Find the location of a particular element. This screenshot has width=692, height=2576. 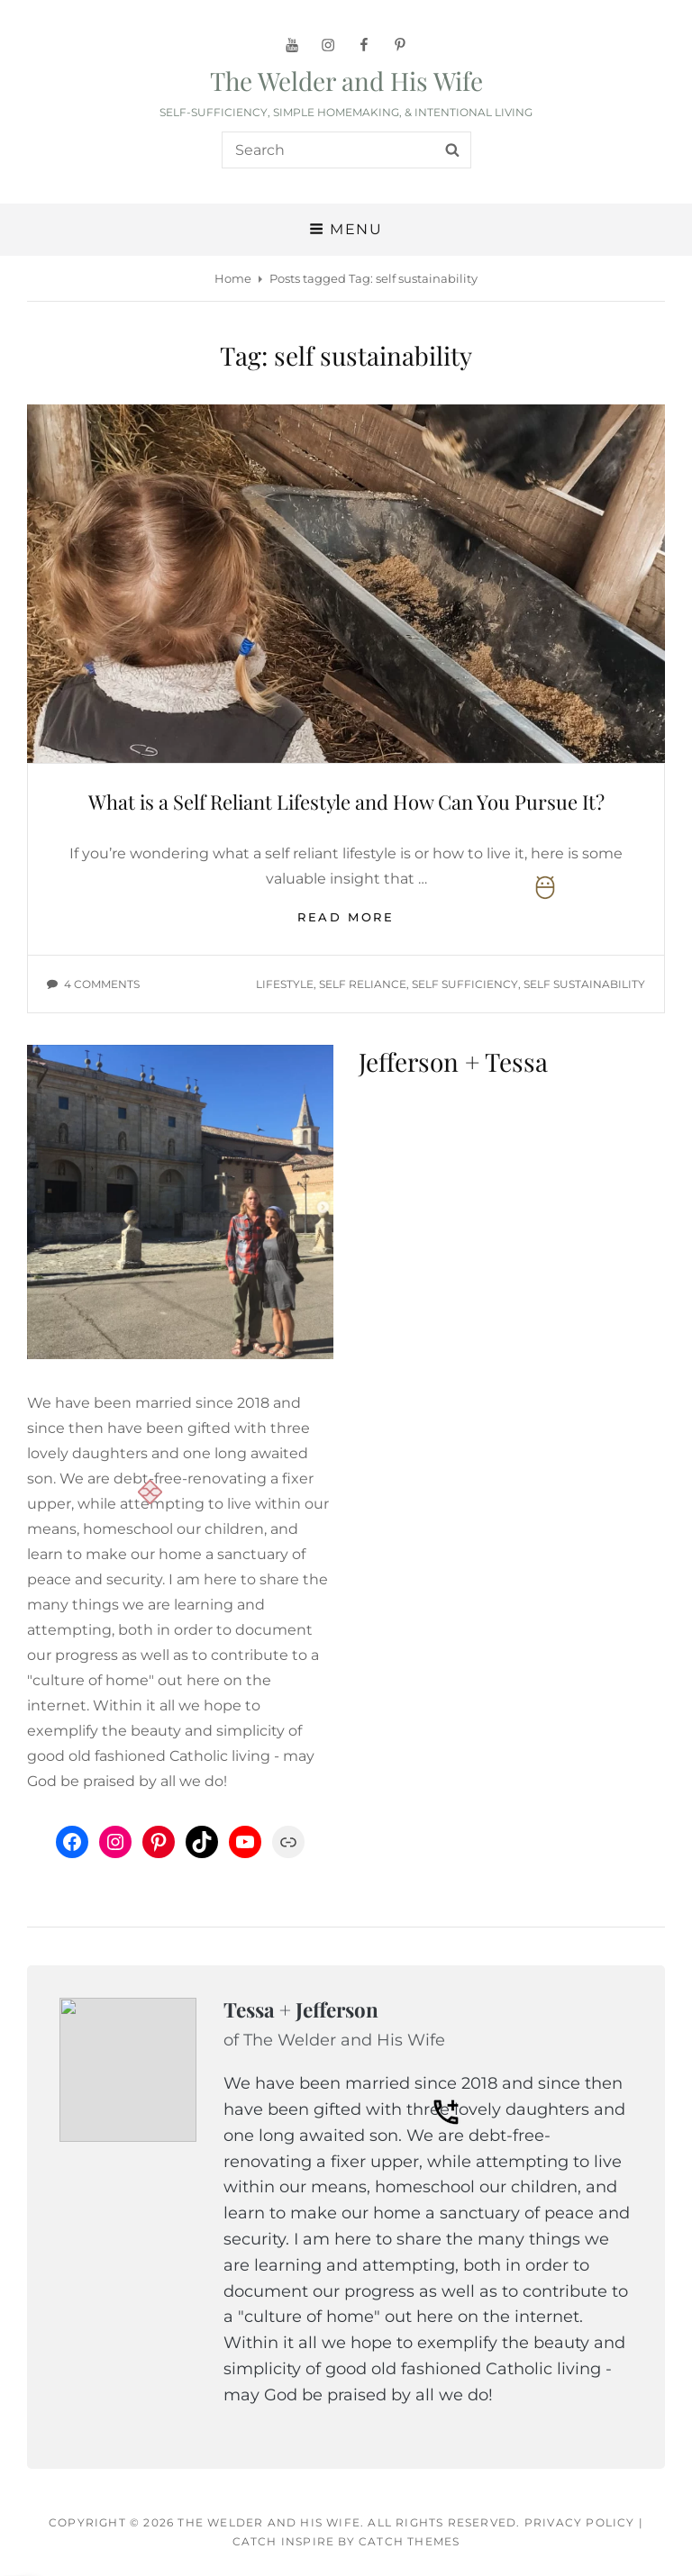

add a new contact to your phone is located at coordinates (446, 2112).